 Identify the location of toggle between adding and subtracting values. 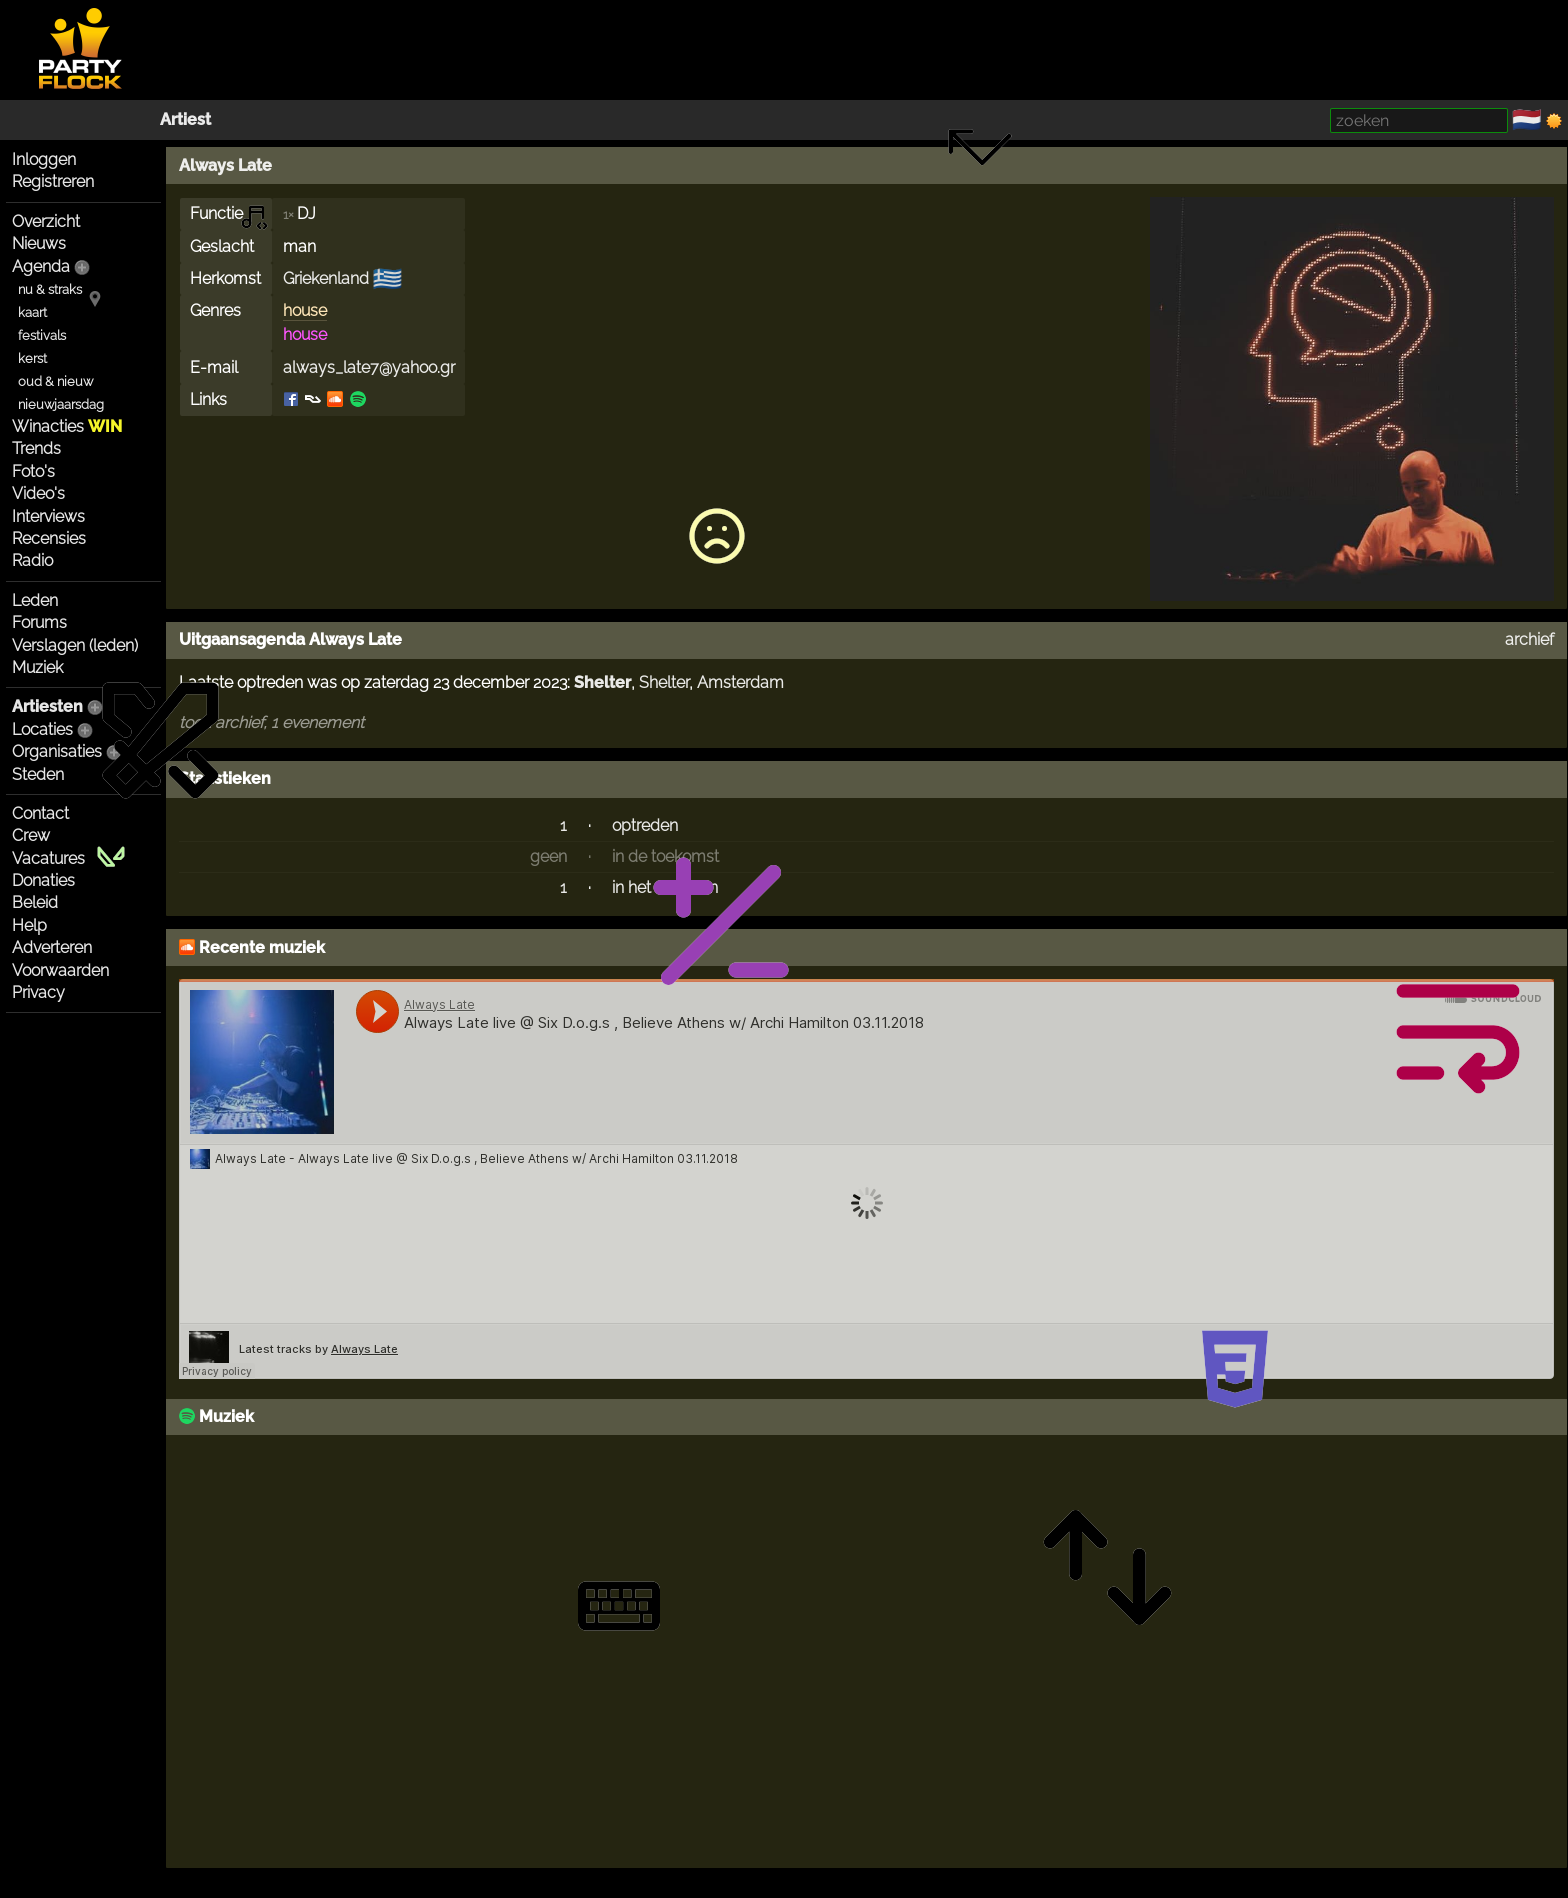
(721, 925).